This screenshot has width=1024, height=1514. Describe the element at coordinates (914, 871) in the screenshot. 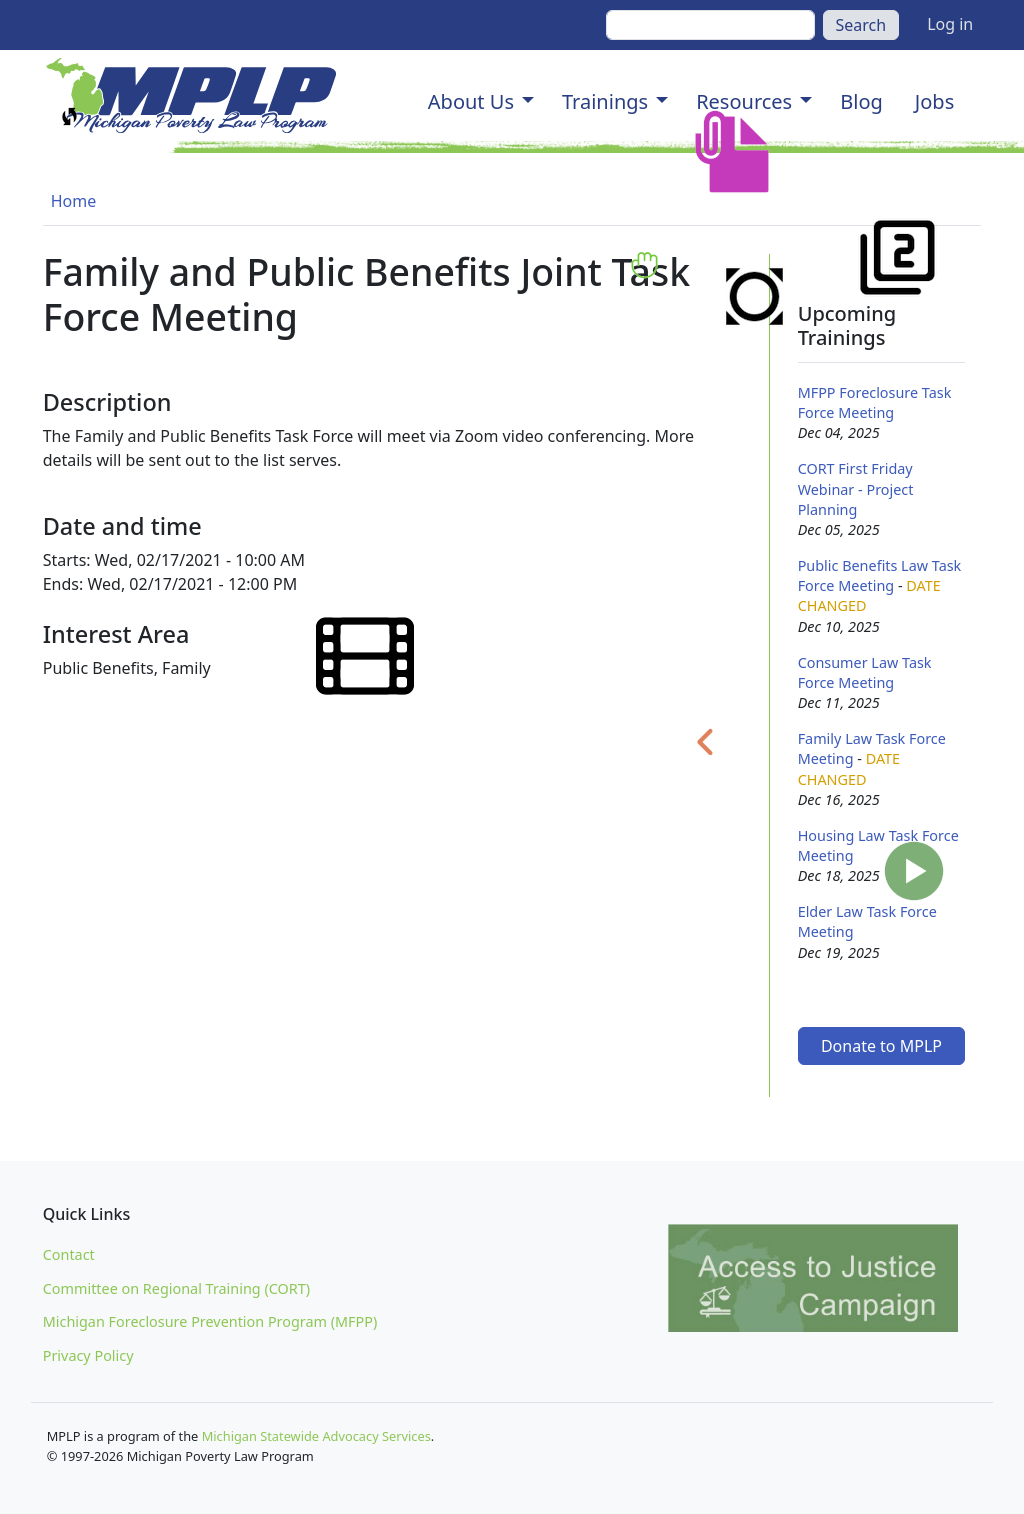

I see `play media content` at that location.